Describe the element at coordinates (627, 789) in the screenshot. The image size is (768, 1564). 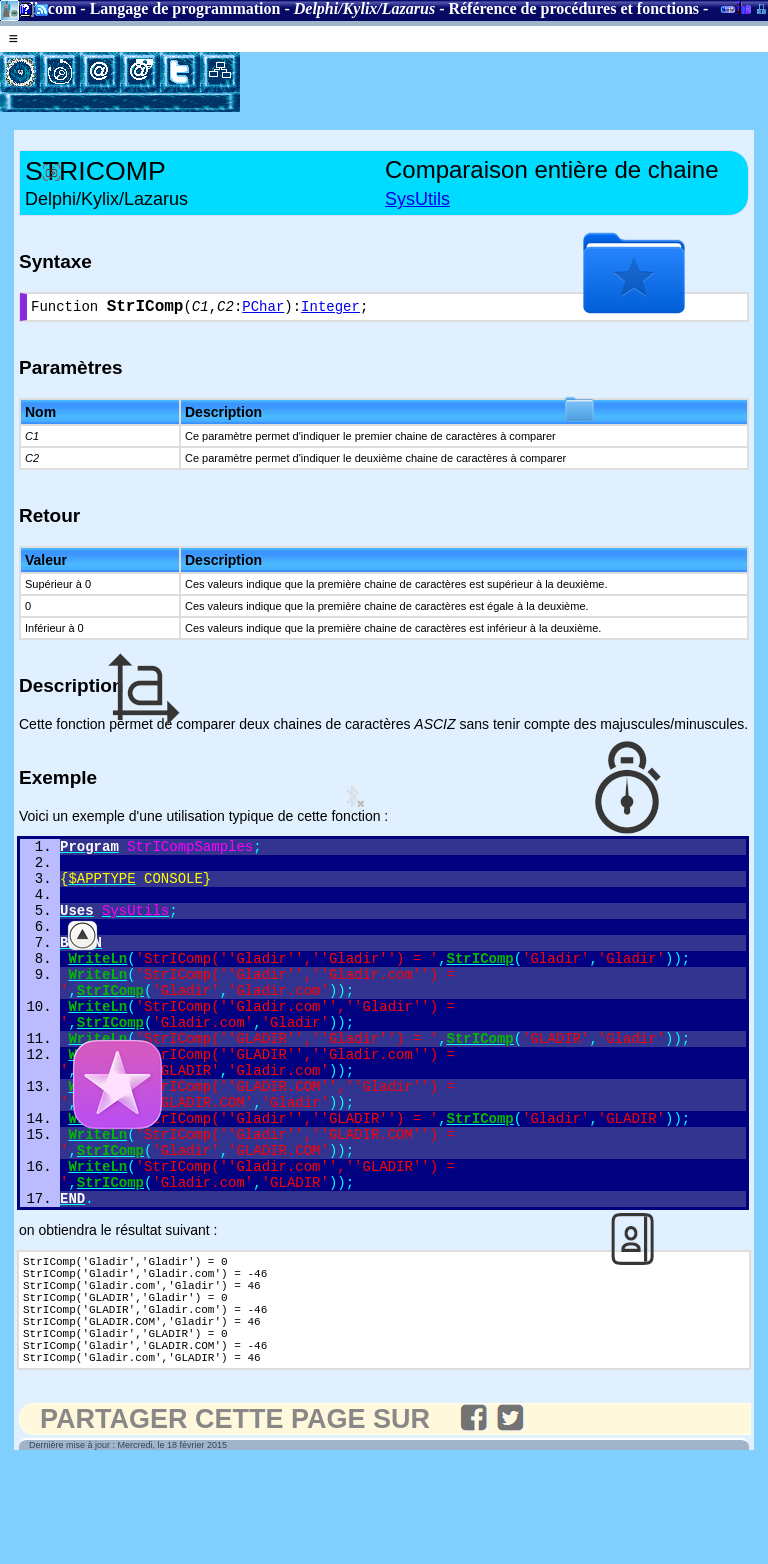
I see `open system profiler to analyze performance` at that location.